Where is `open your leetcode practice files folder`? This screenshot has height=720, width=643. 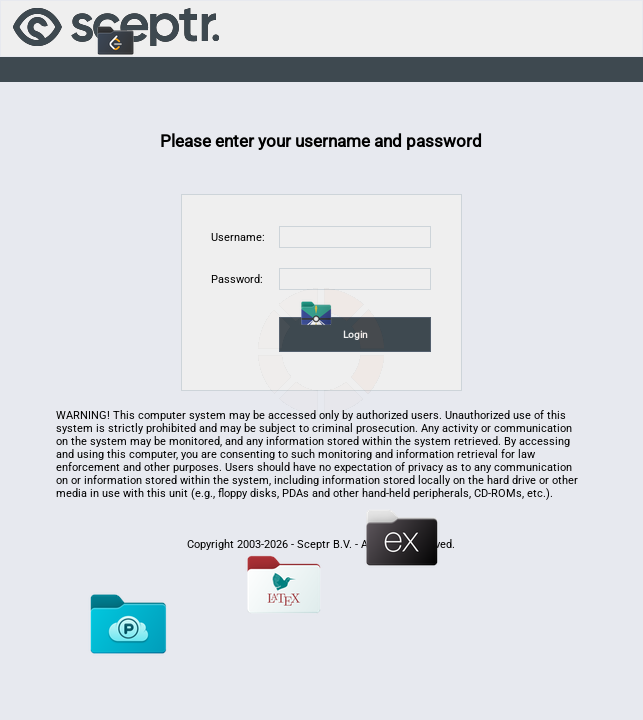 open your leetcode practice files folder is located at coordinates (115, 41).